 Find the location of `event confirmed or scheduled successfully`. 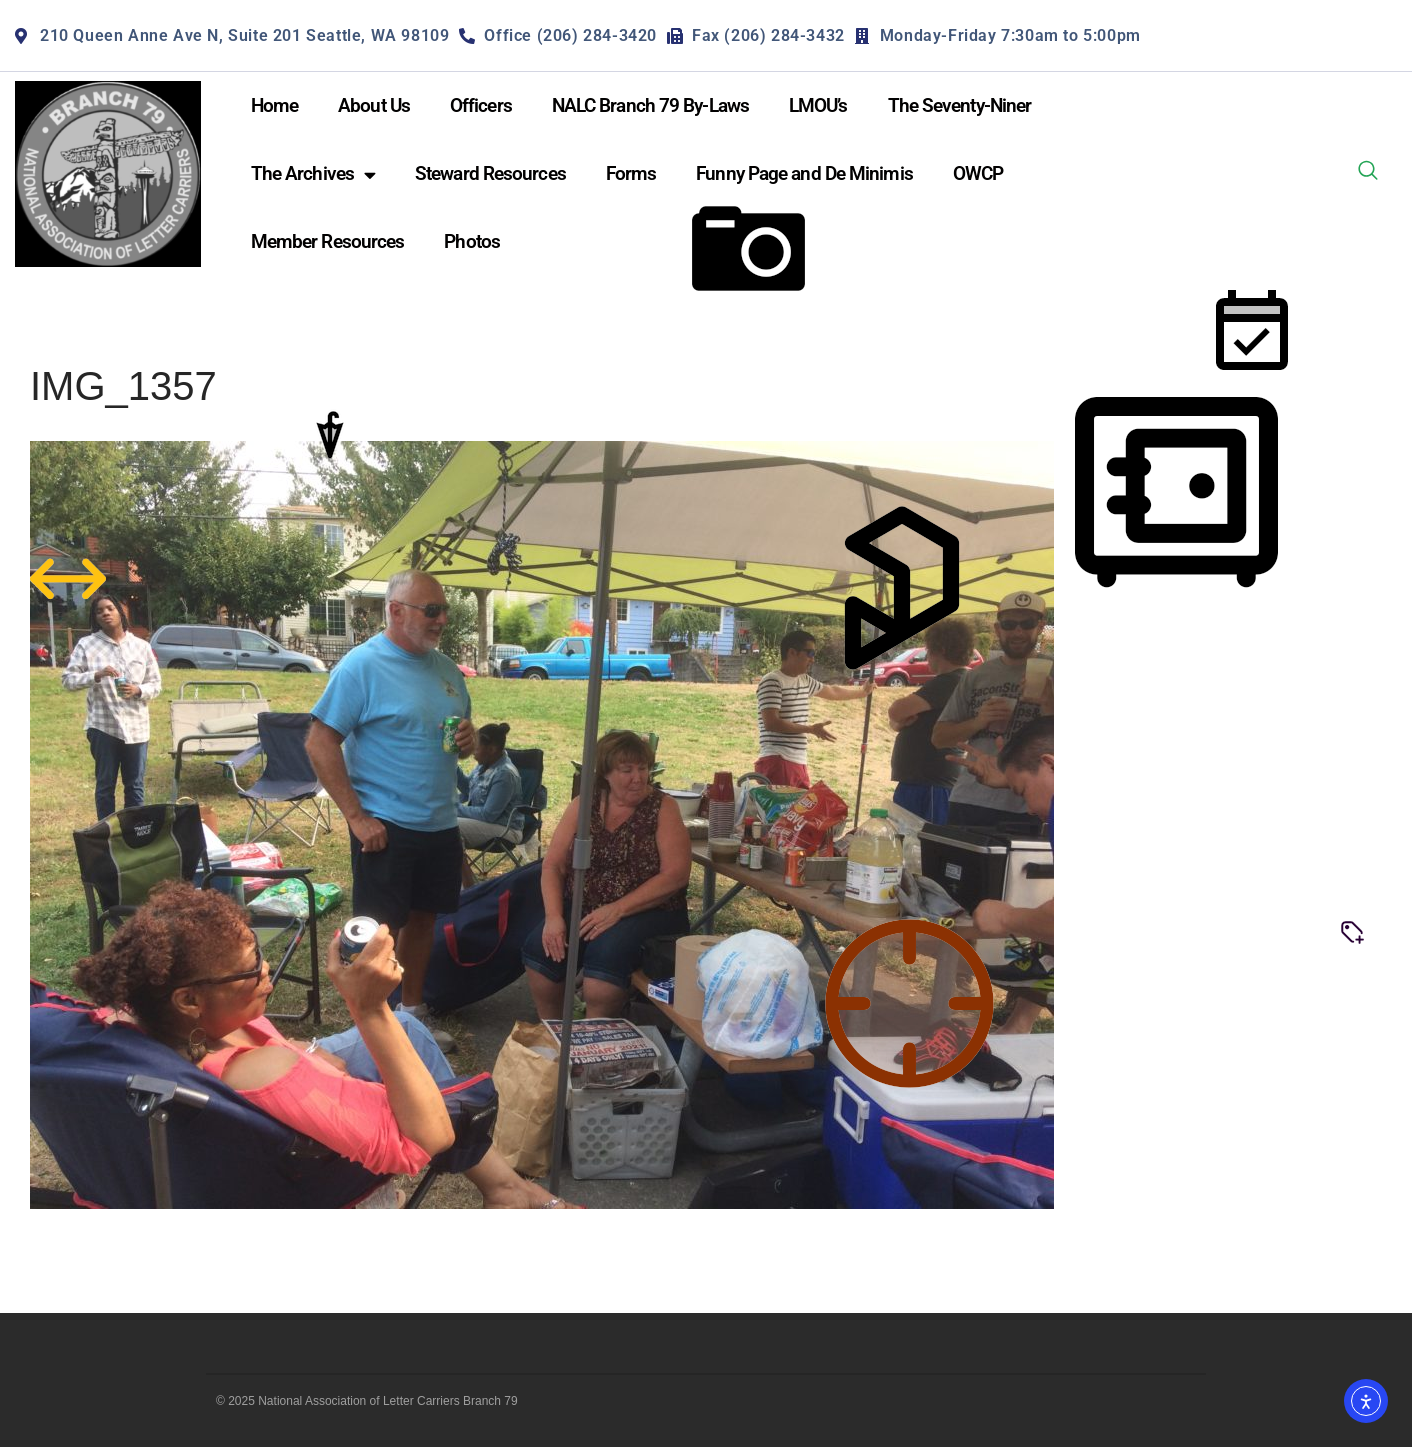

event confirmed or scheduled successfully is located at coordinates (1252, 334).